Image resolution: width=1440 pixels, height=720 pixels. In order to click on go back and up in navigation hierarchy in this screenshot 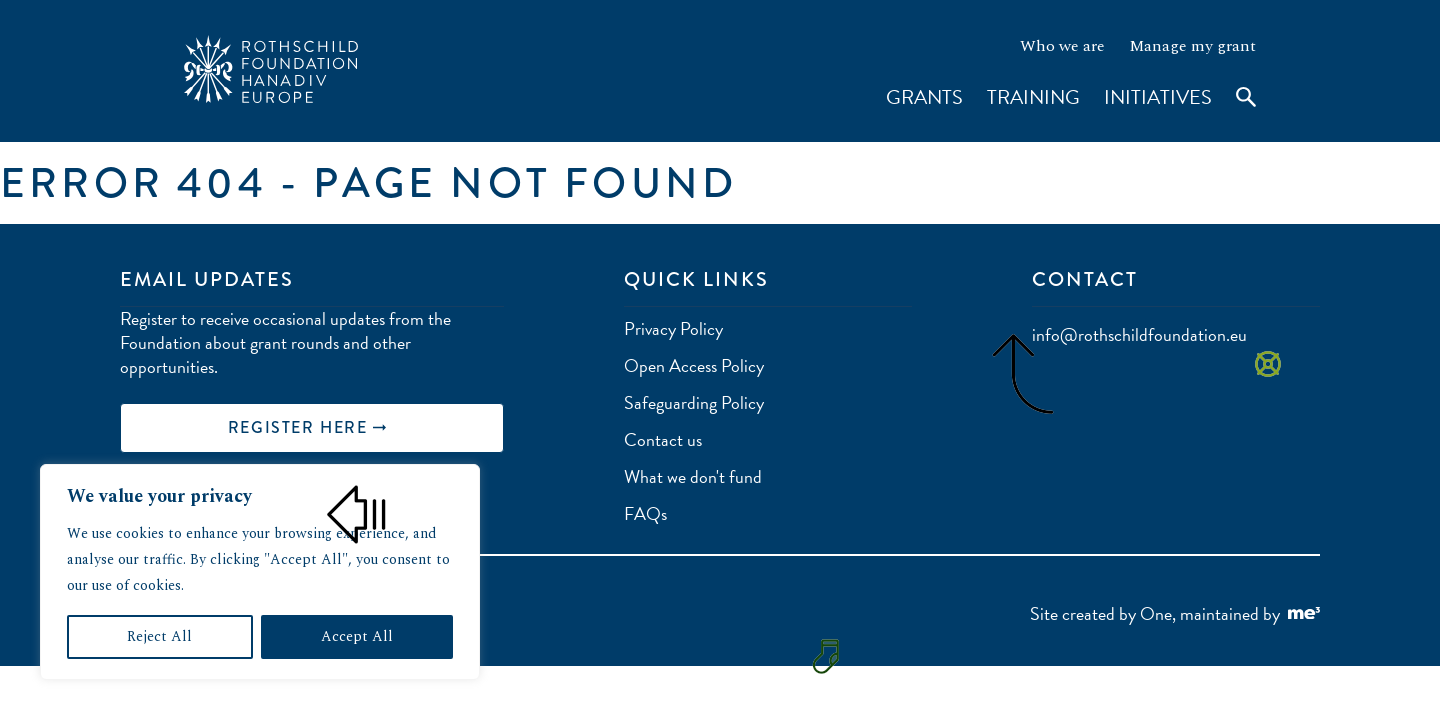, I will do `click(1023, 374)`.